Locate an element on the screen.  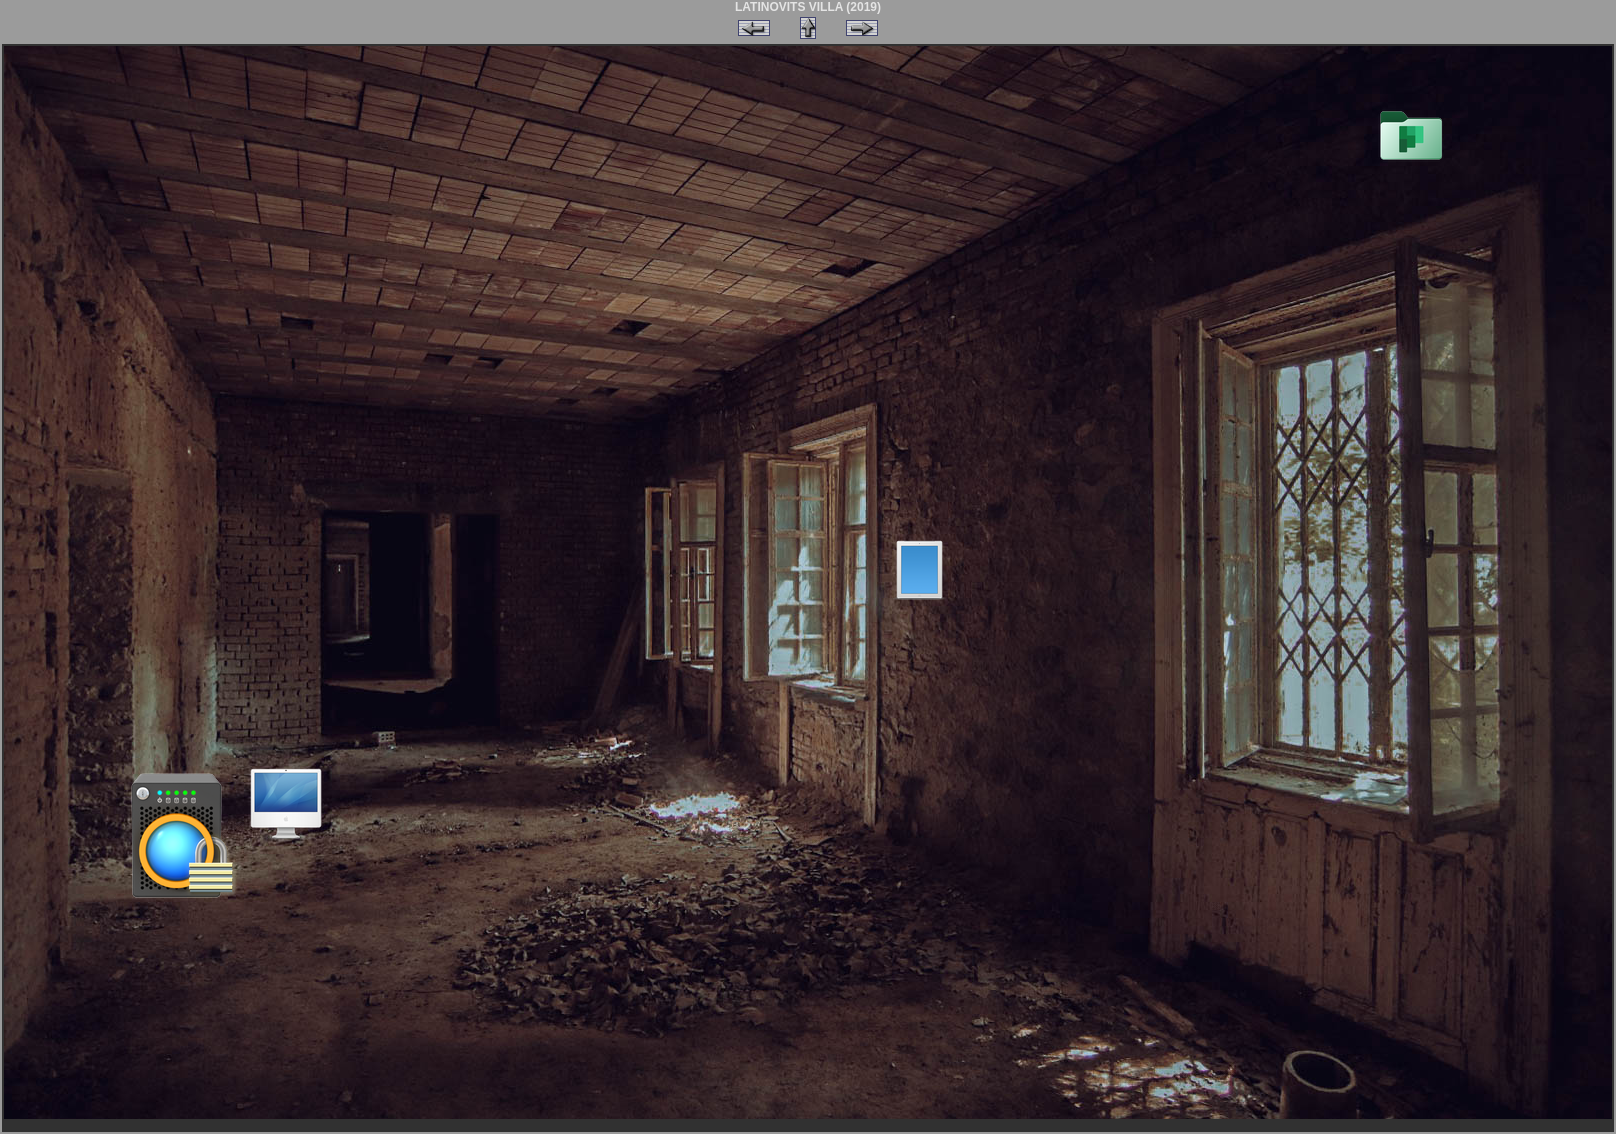
open microsoft planner files folder is located at coordinates (1411, 137).